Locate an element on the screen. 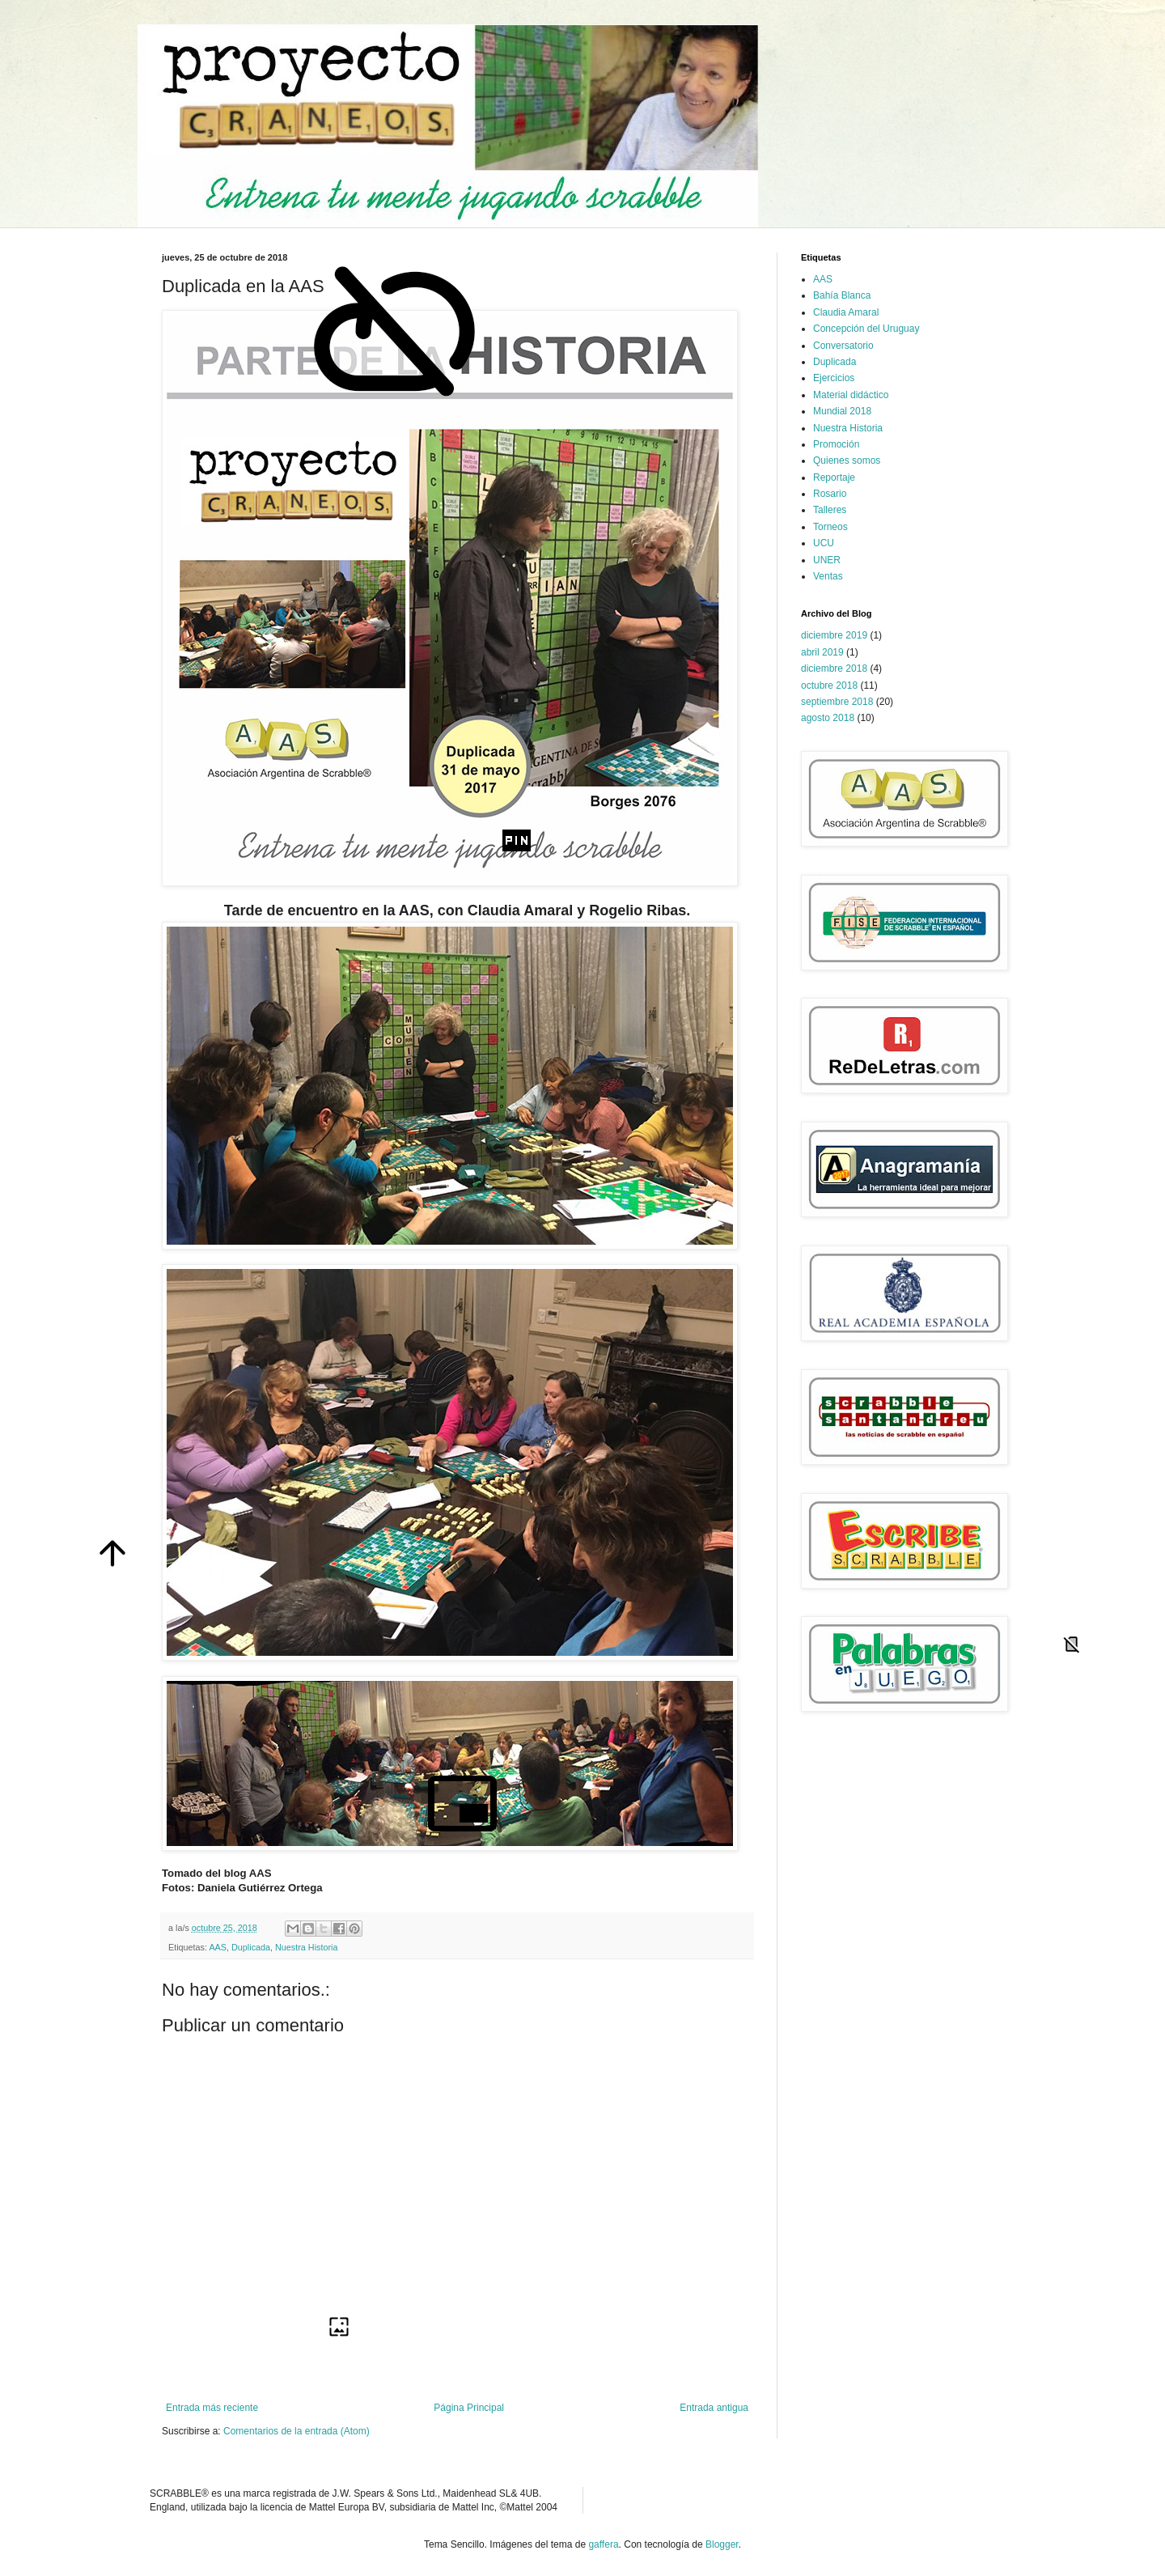 The width and height of the screenshot is (1165, 2576). add branding or watermark to content is located at coordinates (462, 1803).